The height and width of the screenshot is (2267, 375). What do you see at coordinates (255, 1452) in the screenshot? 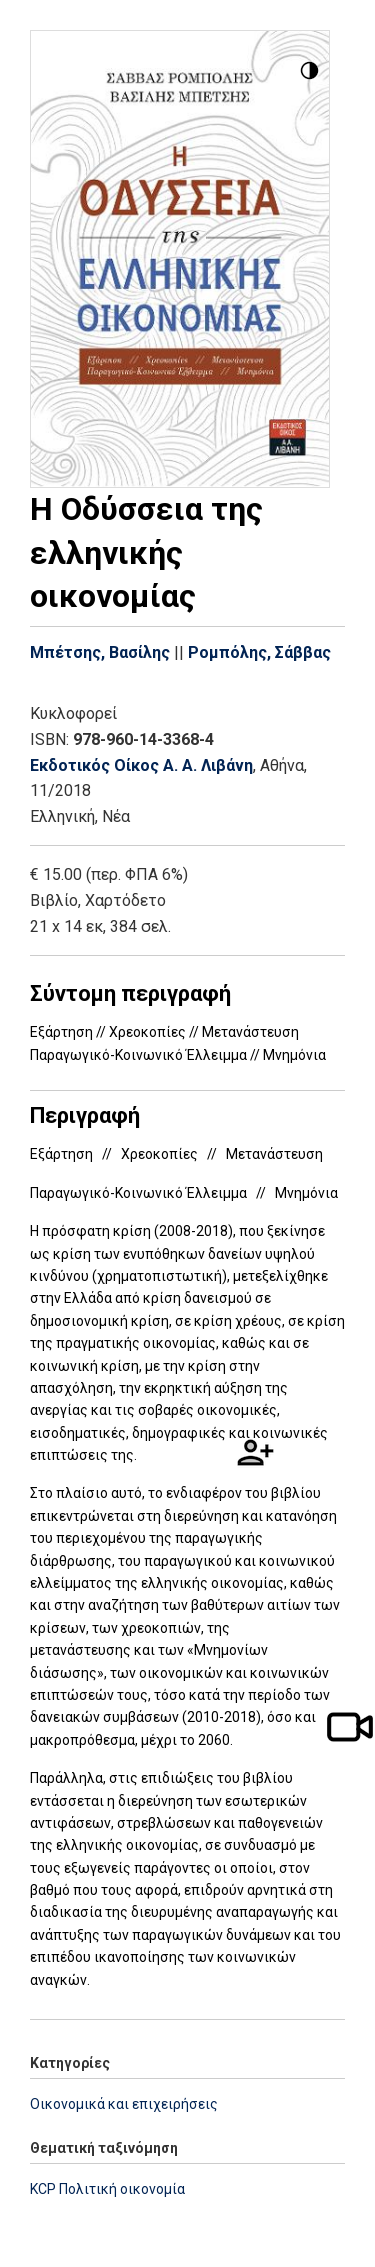
I see `add a new contact or friend` at bounding box center [255, 1452].